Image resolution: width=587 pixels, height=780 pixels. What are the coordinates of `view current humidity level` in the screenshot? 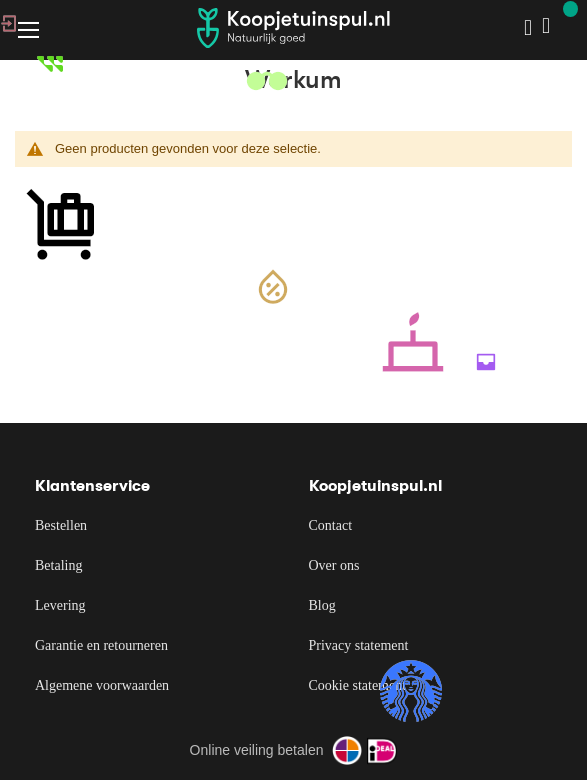 It's located at (273, 288).